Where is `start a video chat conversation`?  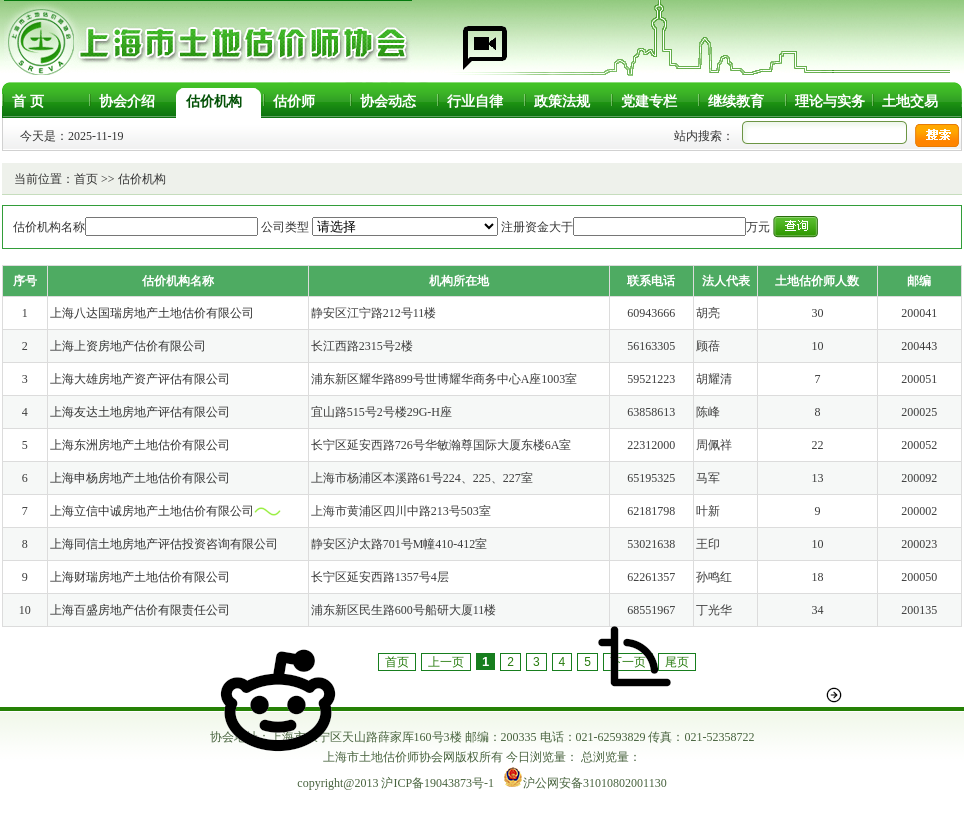
start a video chat conversation is located at coordinates (485, 48).